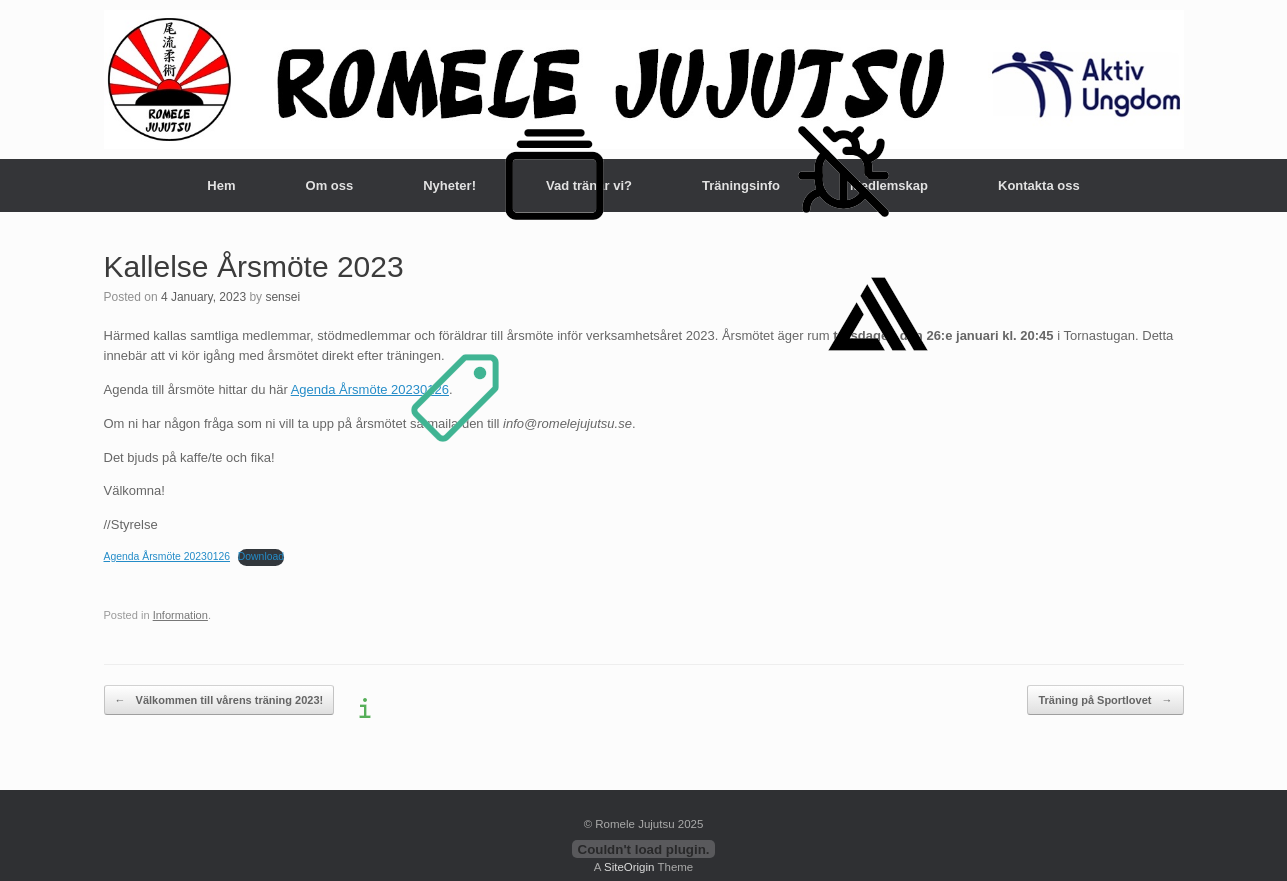 The height and width of the screenshot is (881, 1287). Describe the element at coordinates (843, 171) in the screenshot. I see `disable bug tracking or error reporting` at that location.